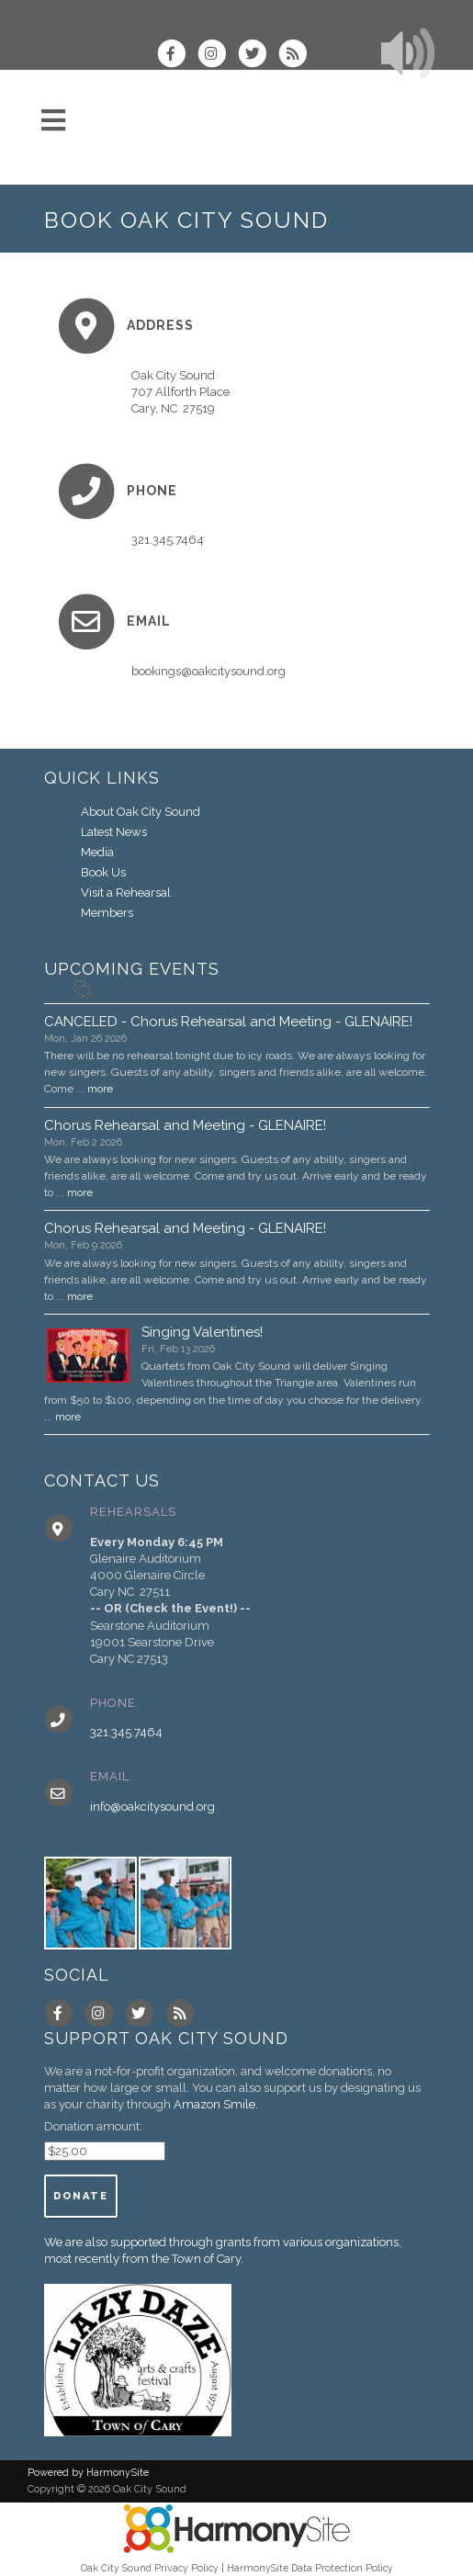 This screenshot has width=473, height=2576. I want to click on open messaging or chat application, so click(82, 989).